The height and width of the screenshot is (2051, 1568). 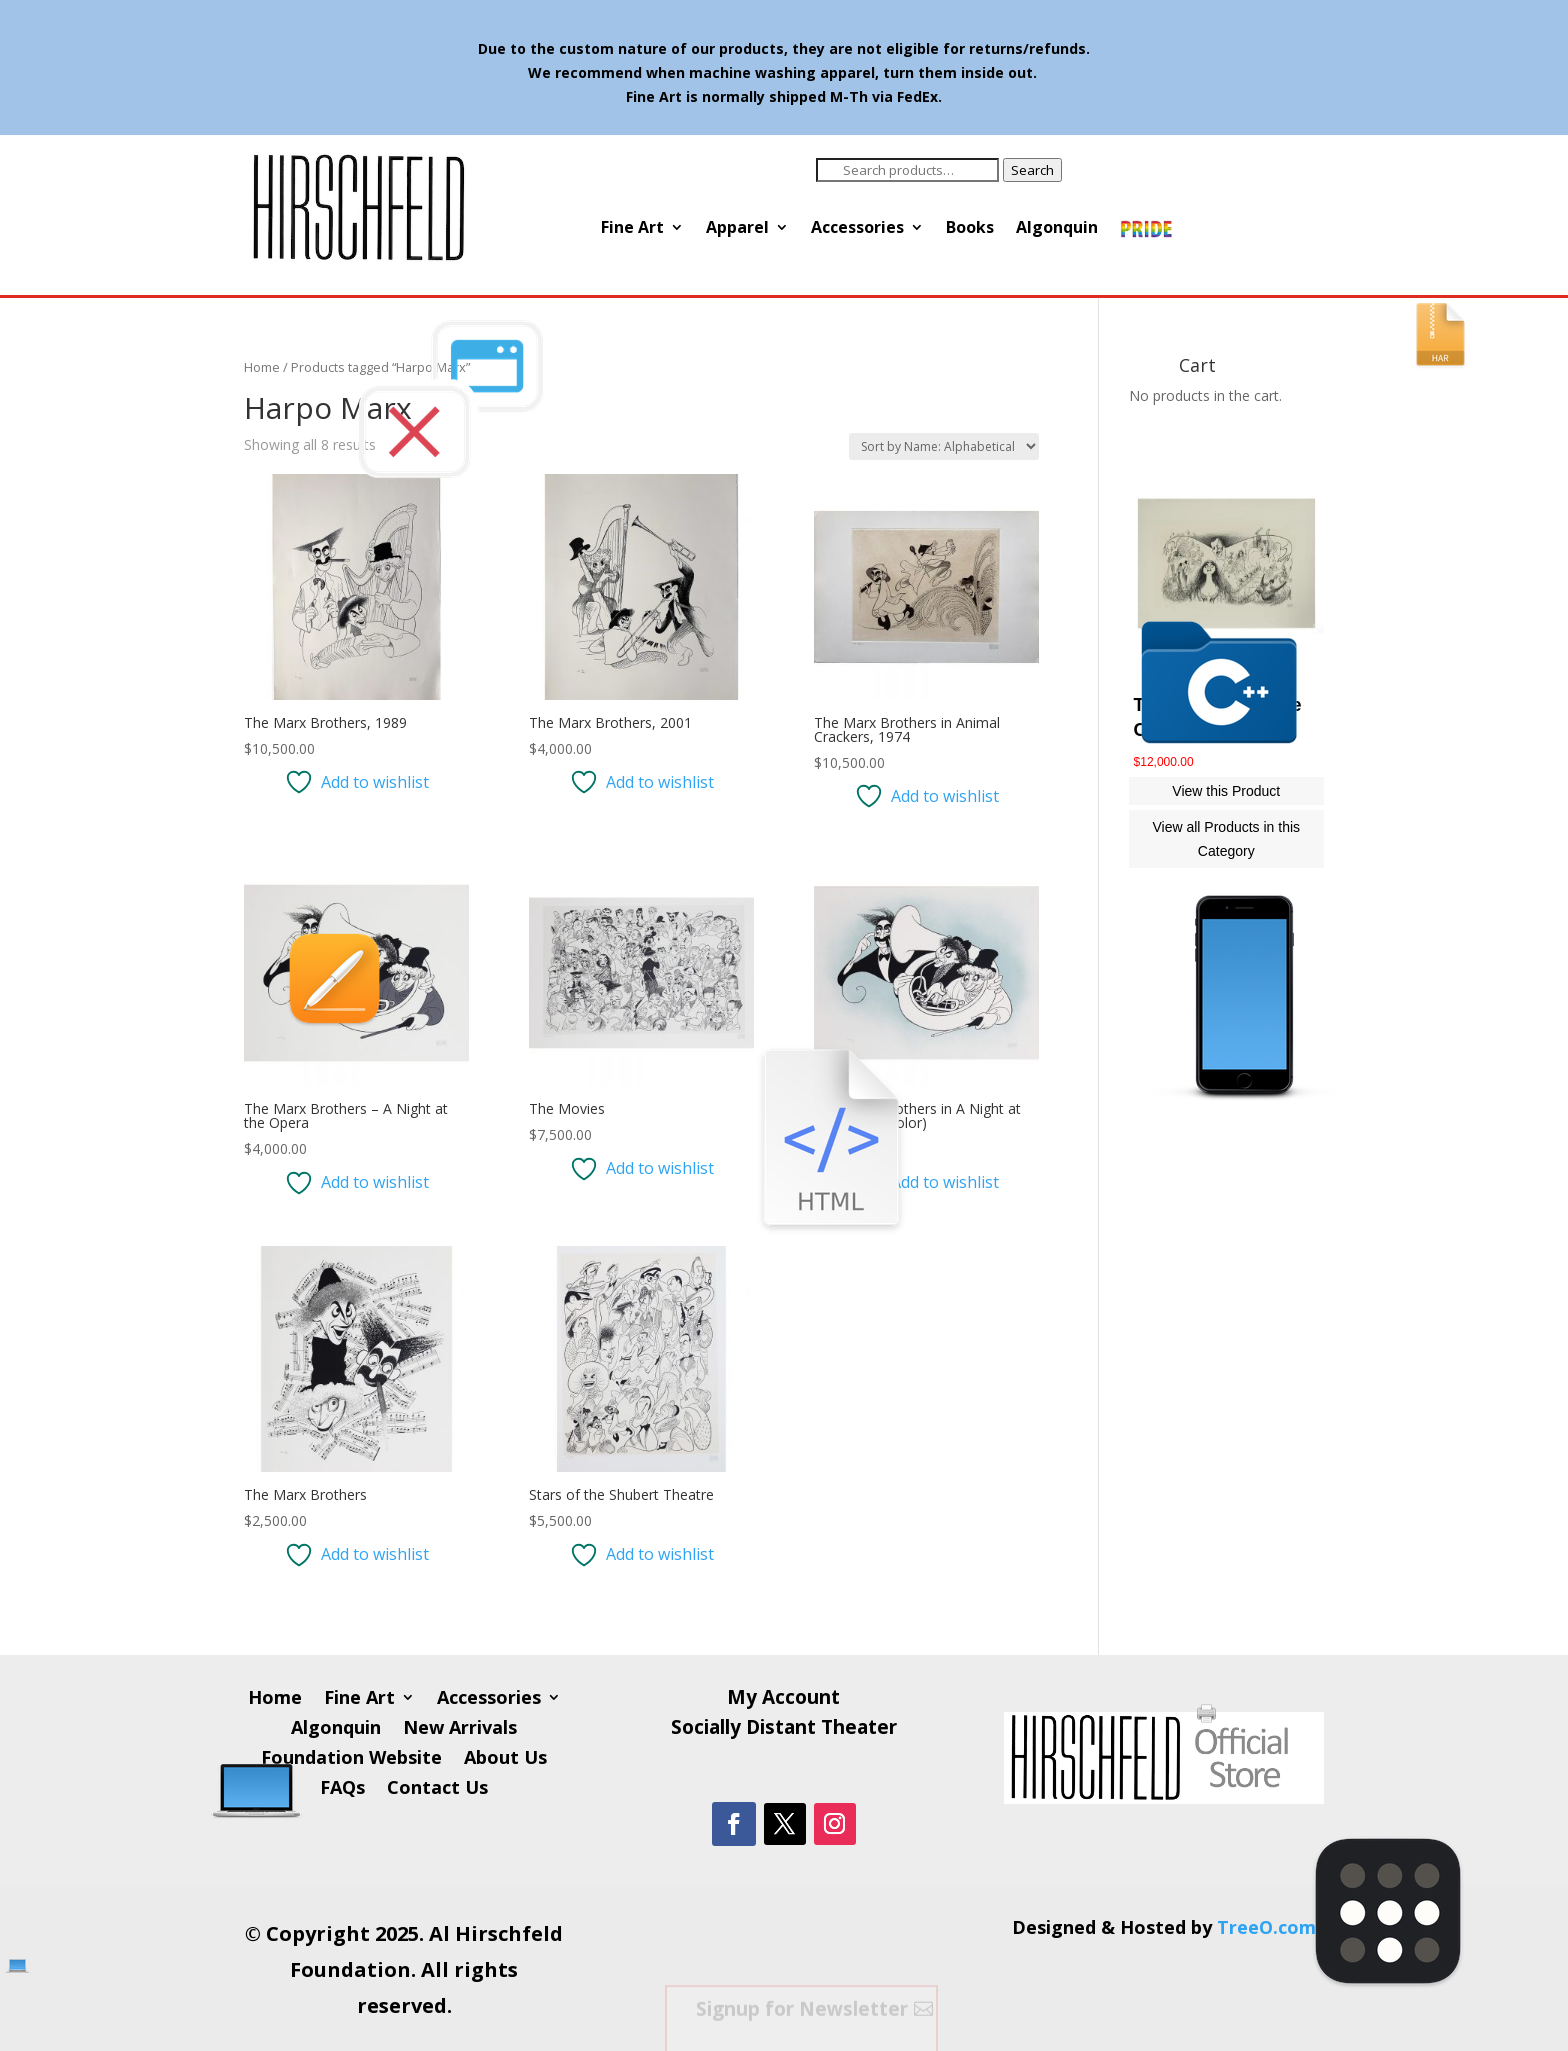 I want to click on an HTML document or webpage file, so click(x=831, y=1140).